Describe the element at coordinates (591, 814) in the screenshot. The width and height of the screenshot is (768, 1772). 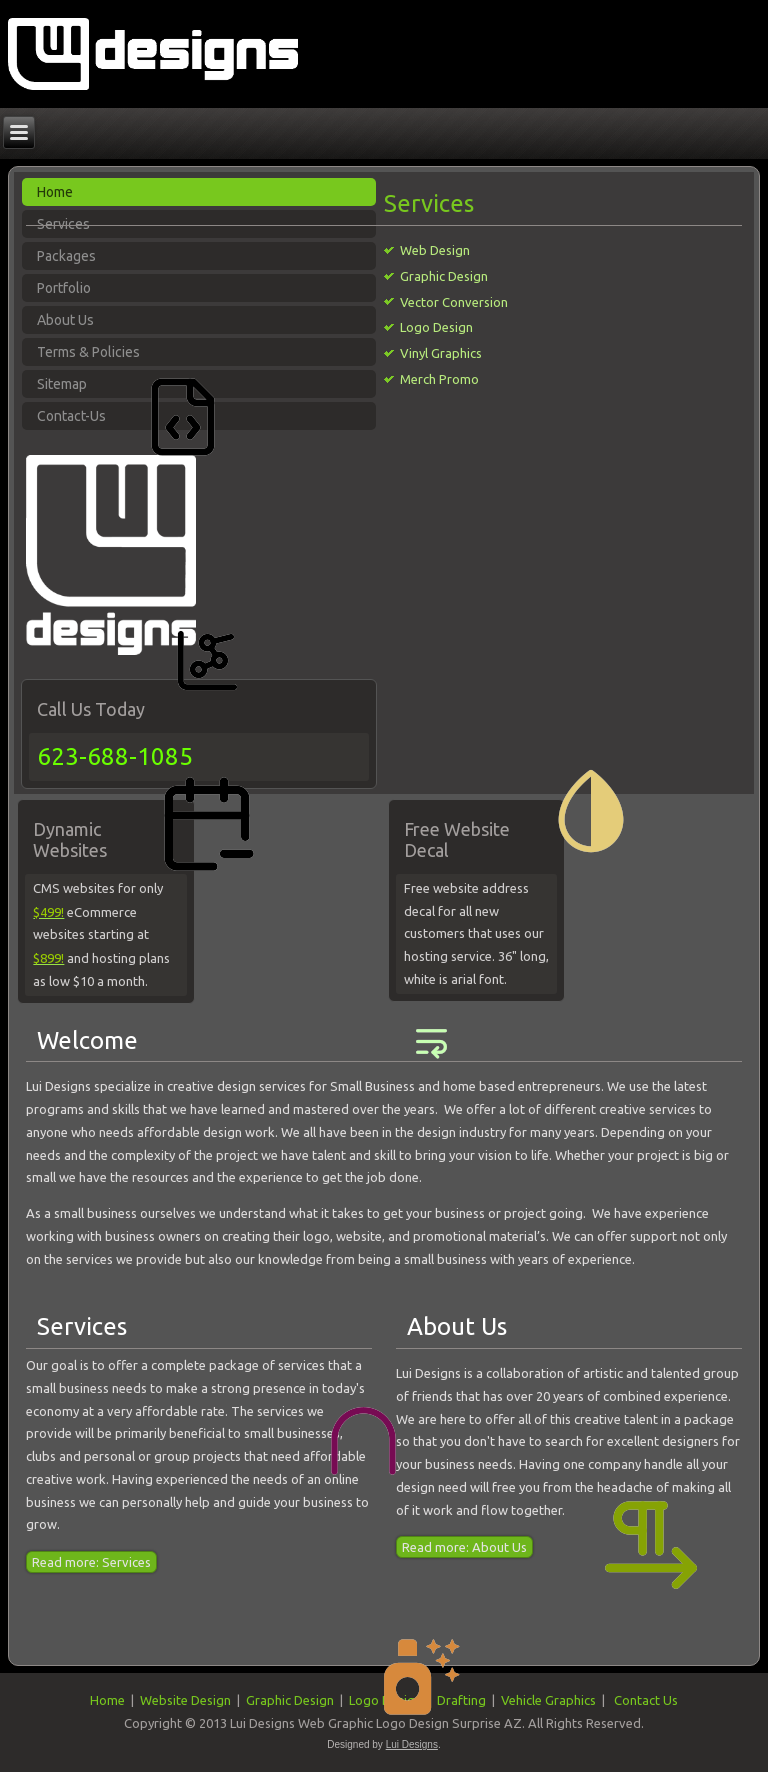
I see `adjust color saturation or contrast settings` at that location.